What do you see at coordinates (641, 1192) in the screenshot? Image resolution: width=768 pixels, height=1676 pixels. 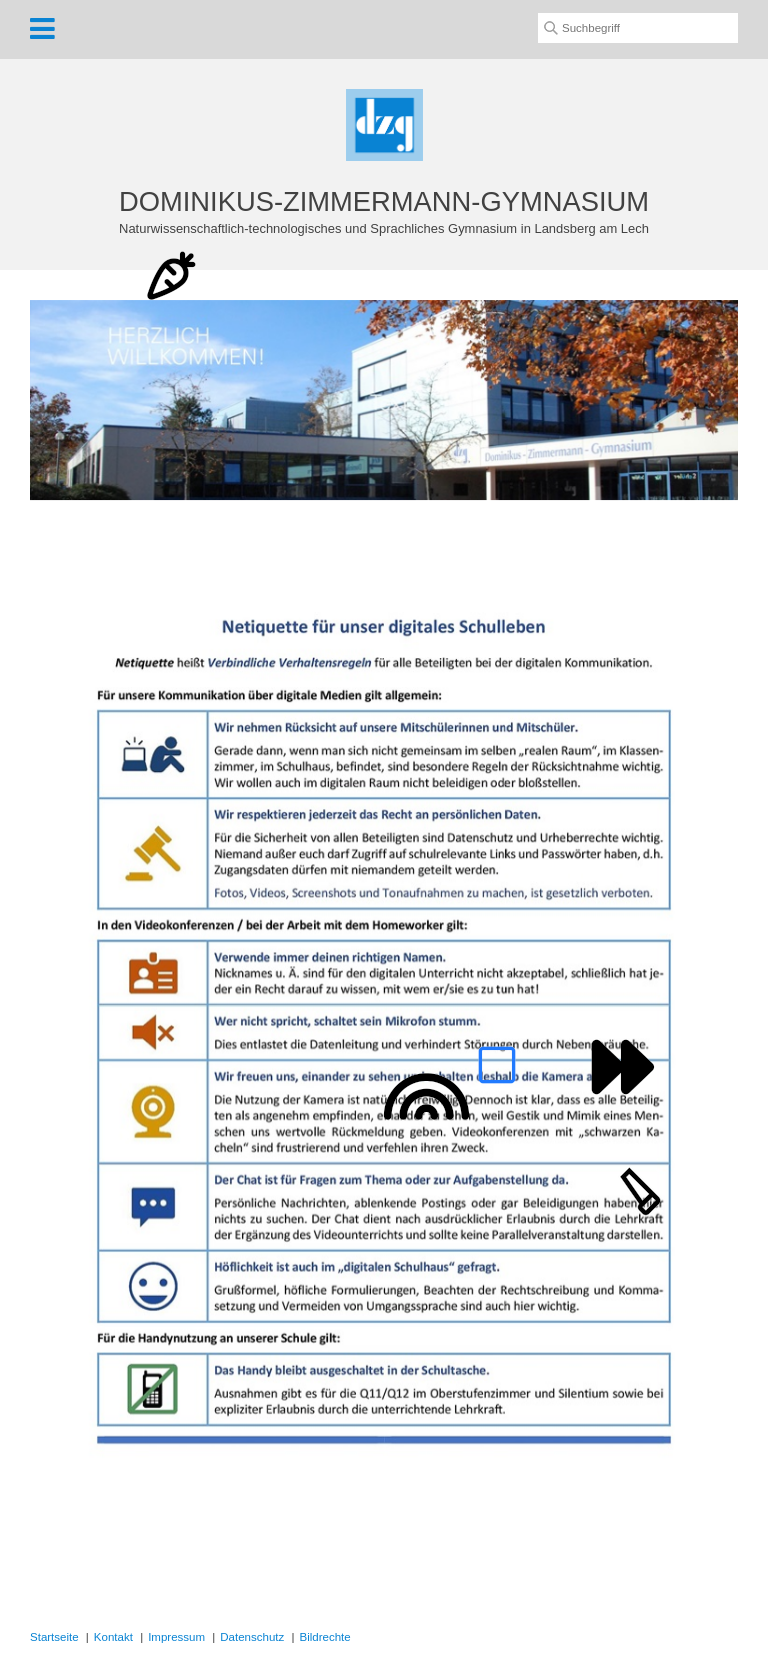 I see `find carpentry or woodworking services` at bounding box center [641, 1192].